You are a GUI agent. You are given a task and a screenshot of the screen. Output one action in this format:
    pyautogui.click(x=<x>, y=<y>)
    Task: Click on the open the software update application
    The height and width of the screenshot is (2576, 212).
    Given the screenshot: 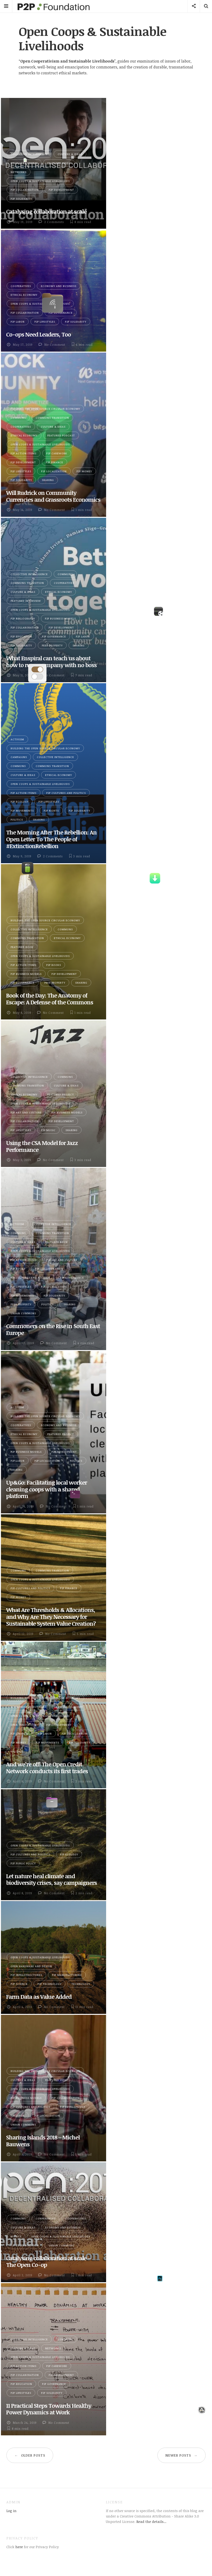 What is the action you would take?
    pyautogui.click(x=202, y=2410)
    